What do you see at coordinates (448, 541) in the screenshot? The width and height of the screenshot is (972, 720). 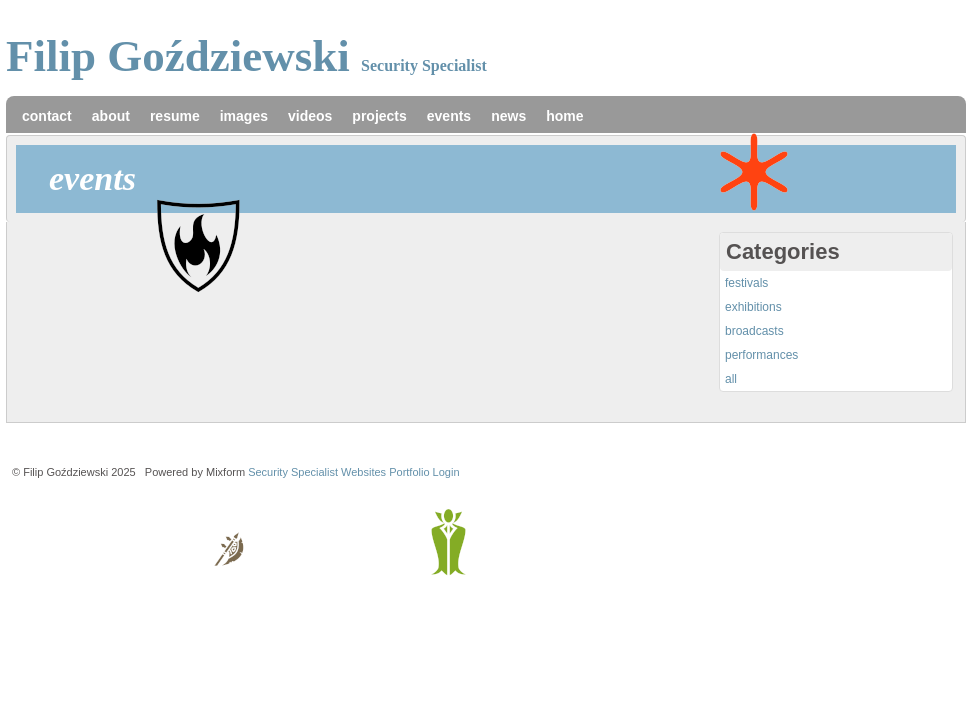 I see `select vampire character or costume` at bounding box center [448, 541].